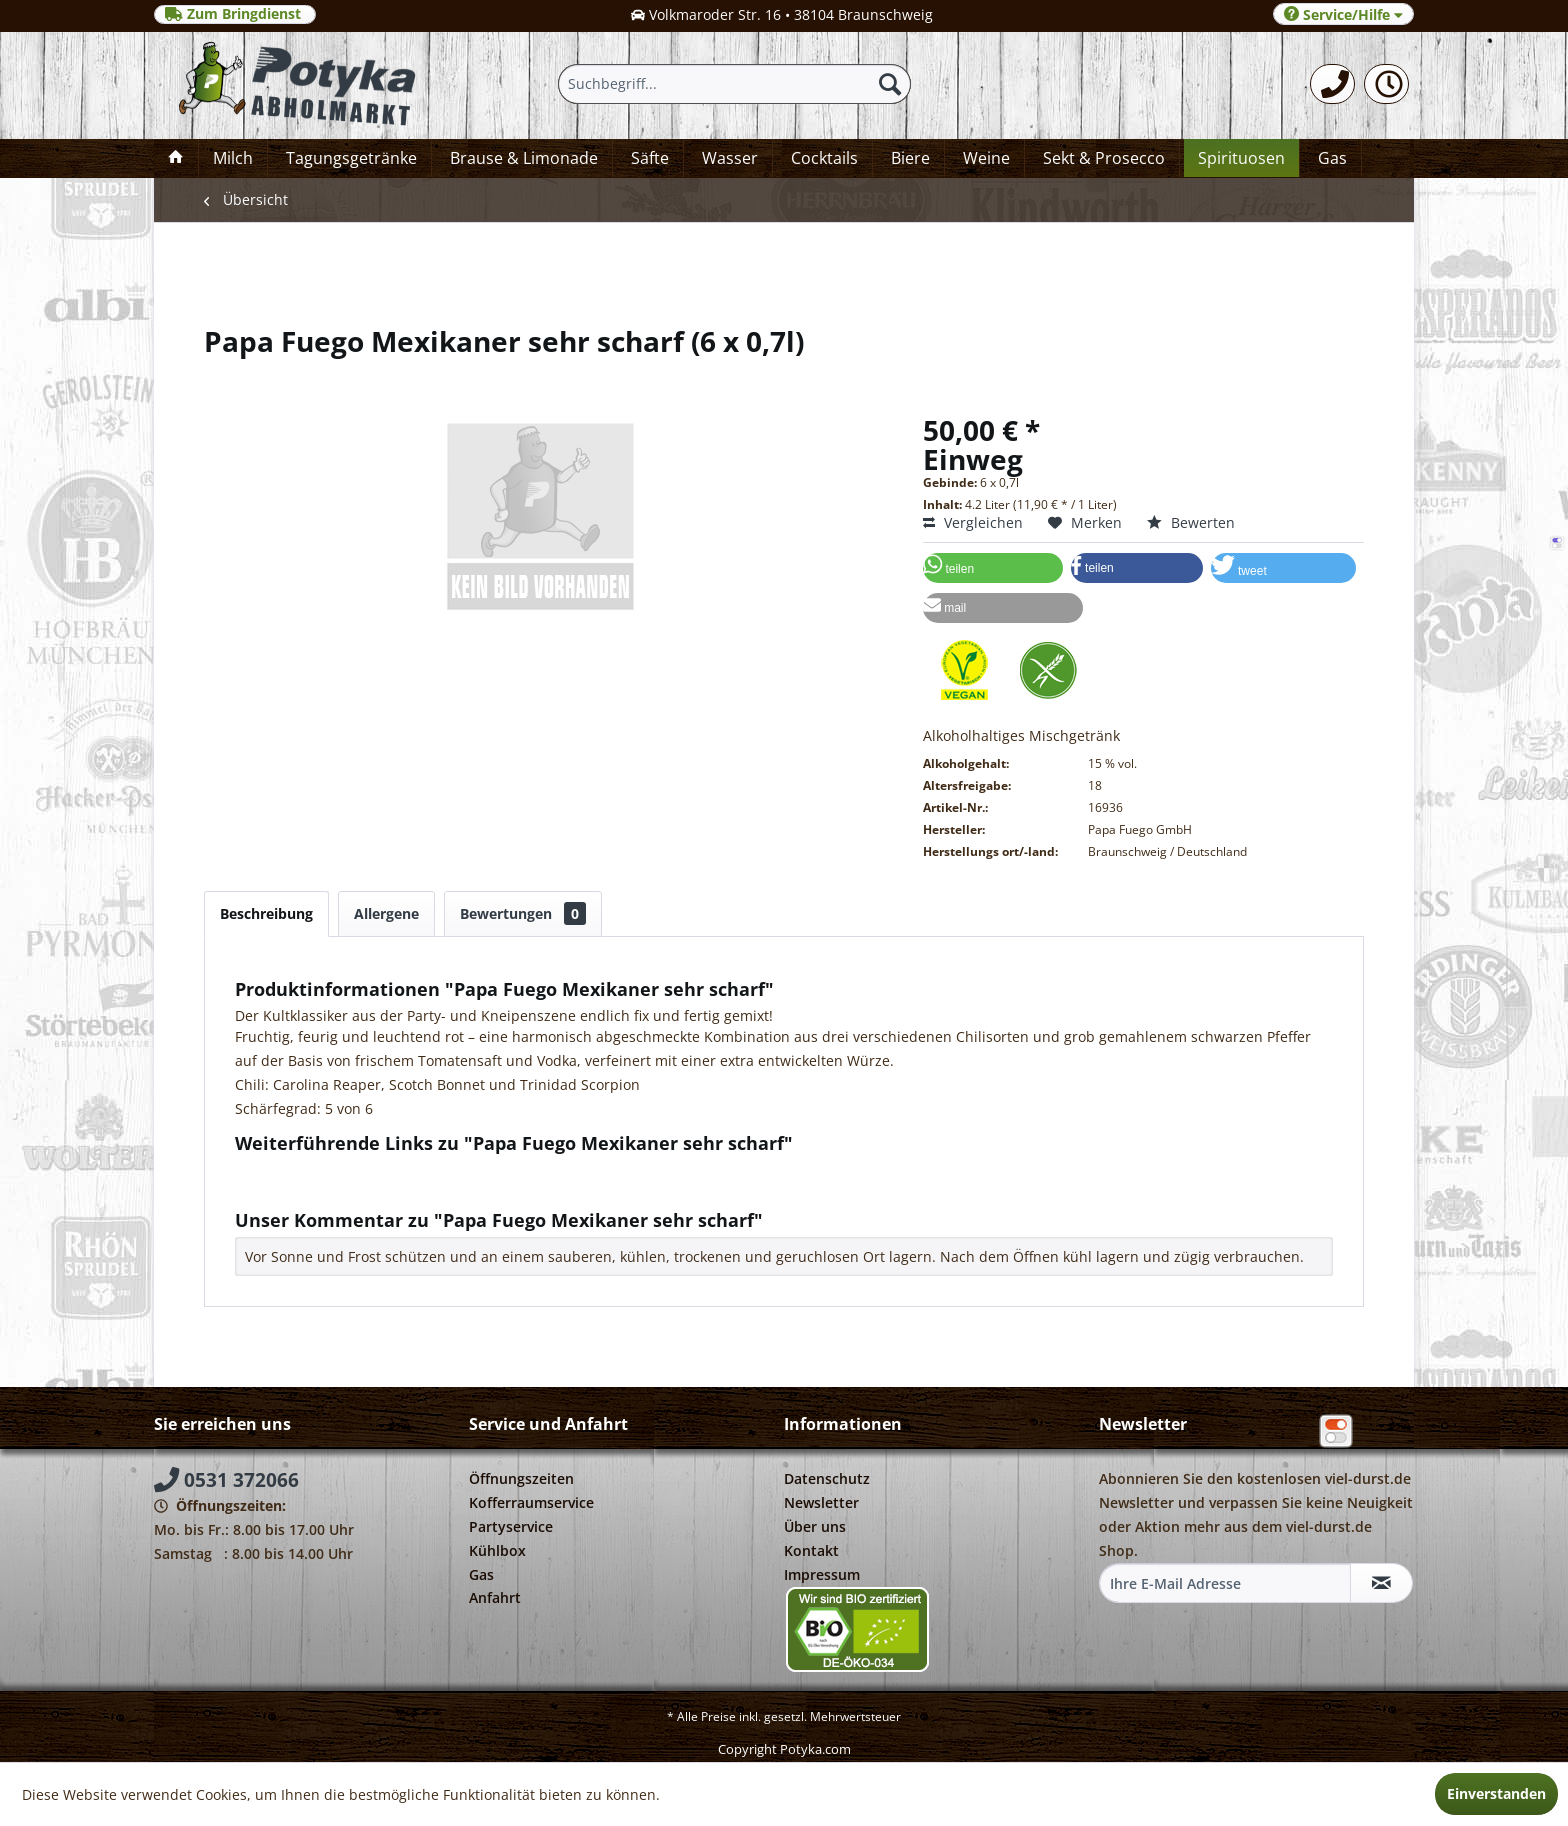  Describe the element at coordinates (1336, 1431) in the screenshot. I see `open gnome tweaks to customize system settings` at that location.